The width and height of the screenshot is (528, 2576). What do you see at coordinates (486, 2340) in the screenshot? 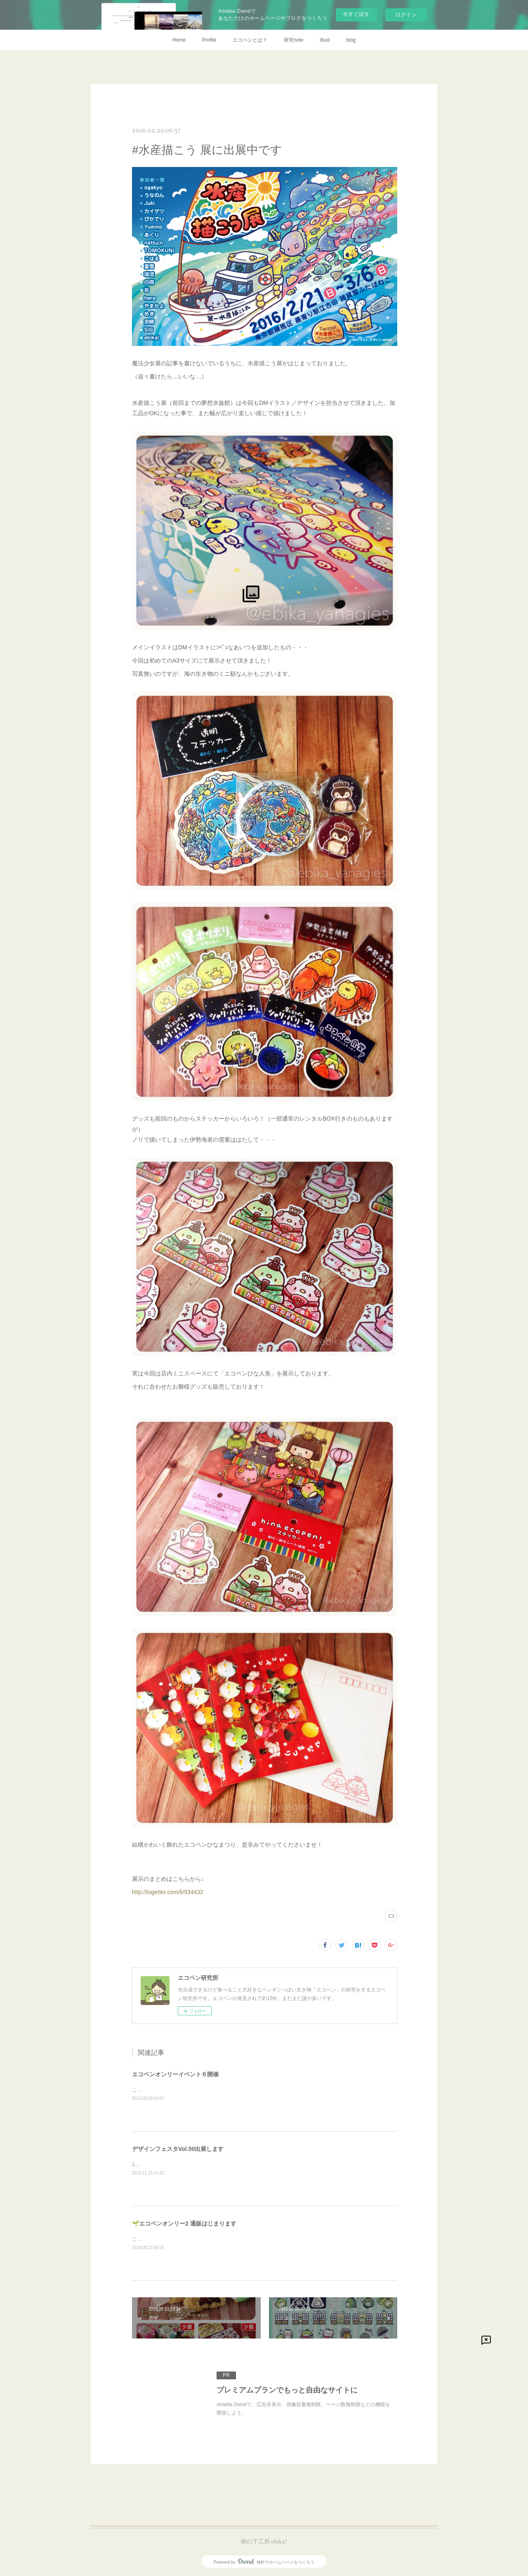
I see `delete a message or conversation` at bounding box center [486, 2340].